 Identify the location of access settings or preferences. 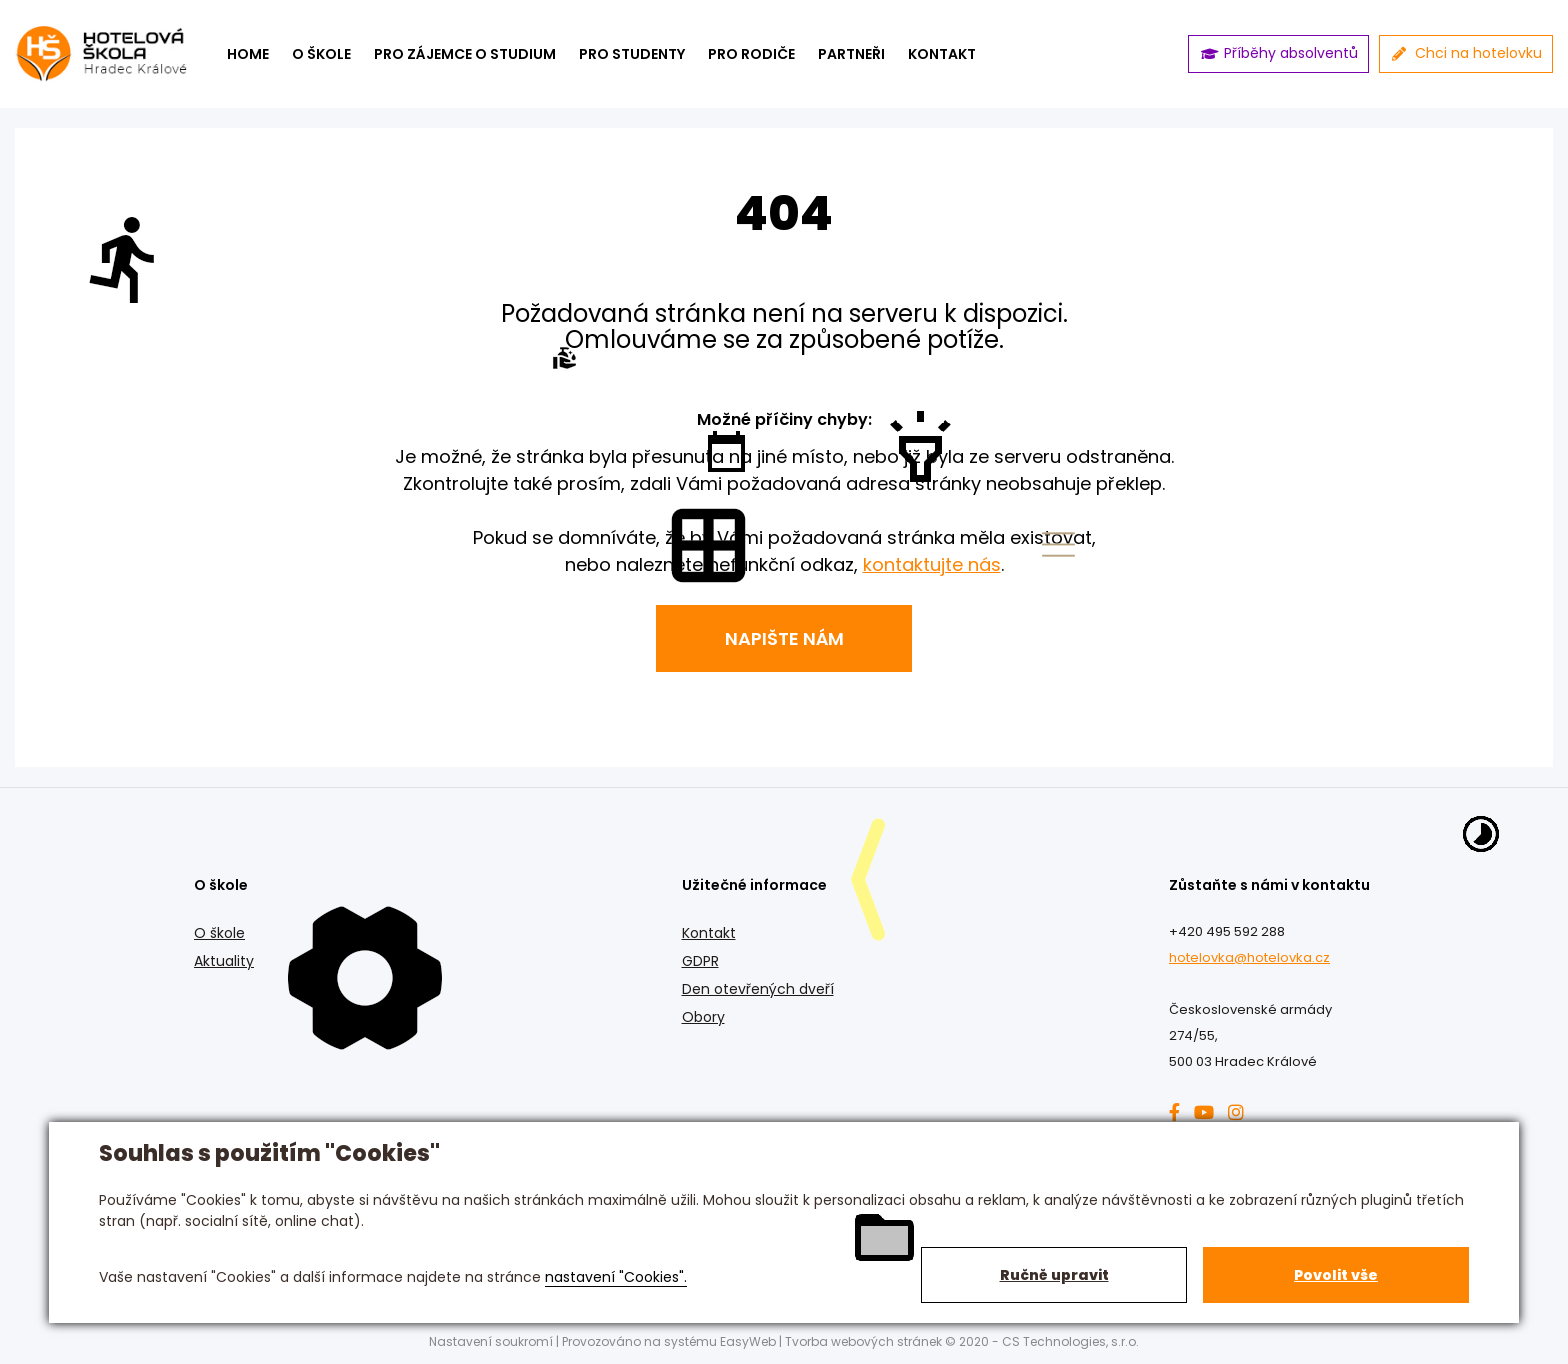
(365, 978).